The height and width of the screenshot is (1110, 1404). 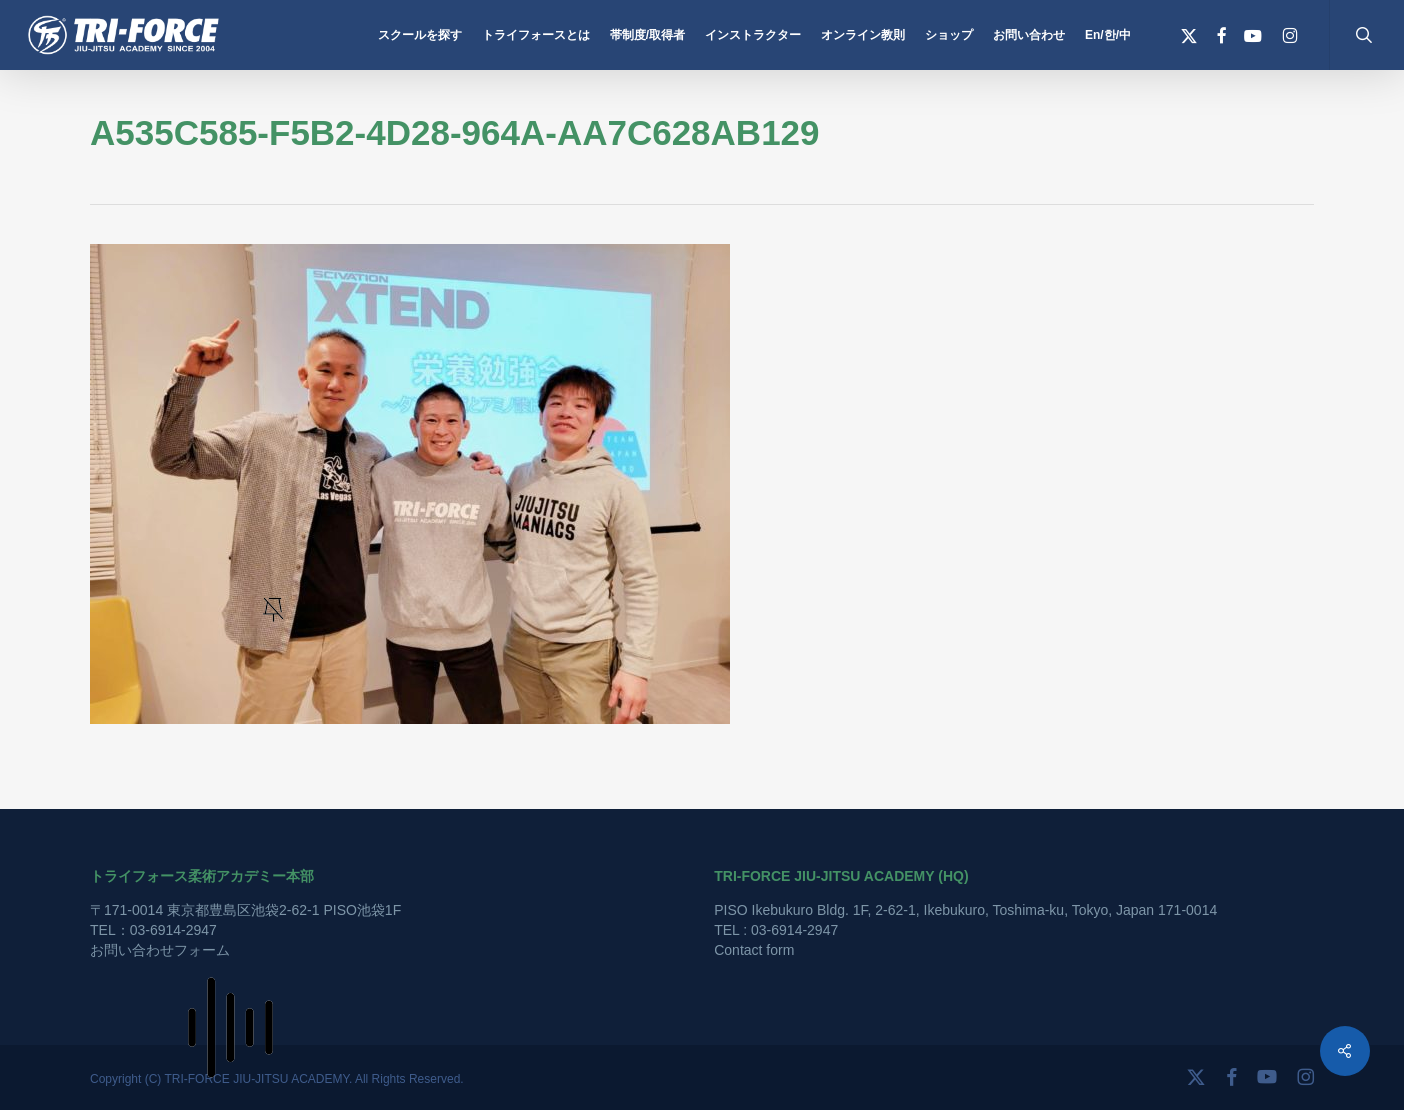 What do you see at coordinates (273, 608) in the screenshot?
I see `unpin this item` at bounding box center [273, 608].